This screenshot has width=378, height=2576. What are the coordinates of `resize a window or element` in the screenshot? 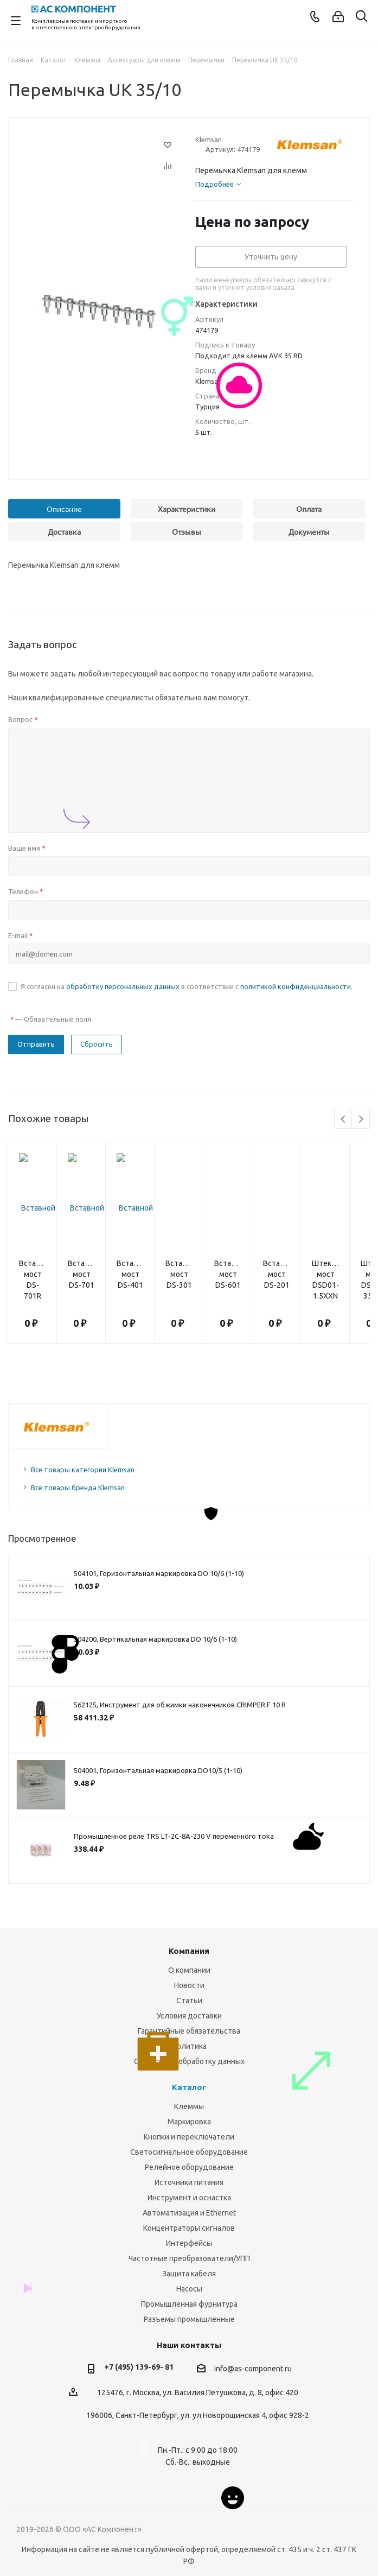 It's located at (311, 2071).